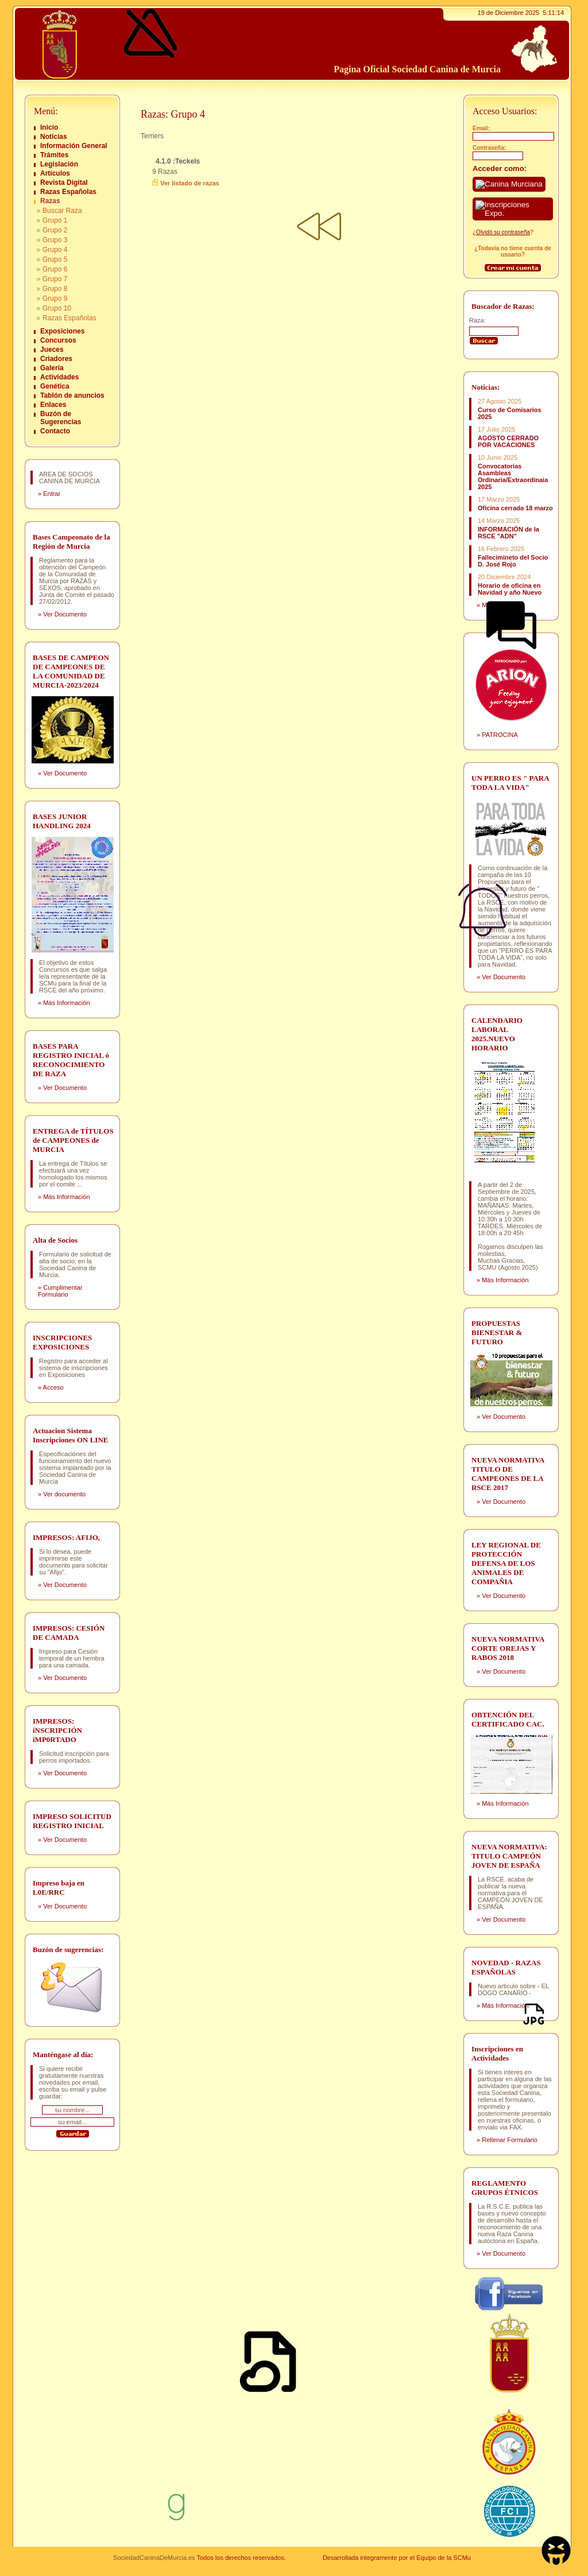  Describe the element at coordinates (176, 2507) in the screenshot. I see `open the goodreads app` at that location.